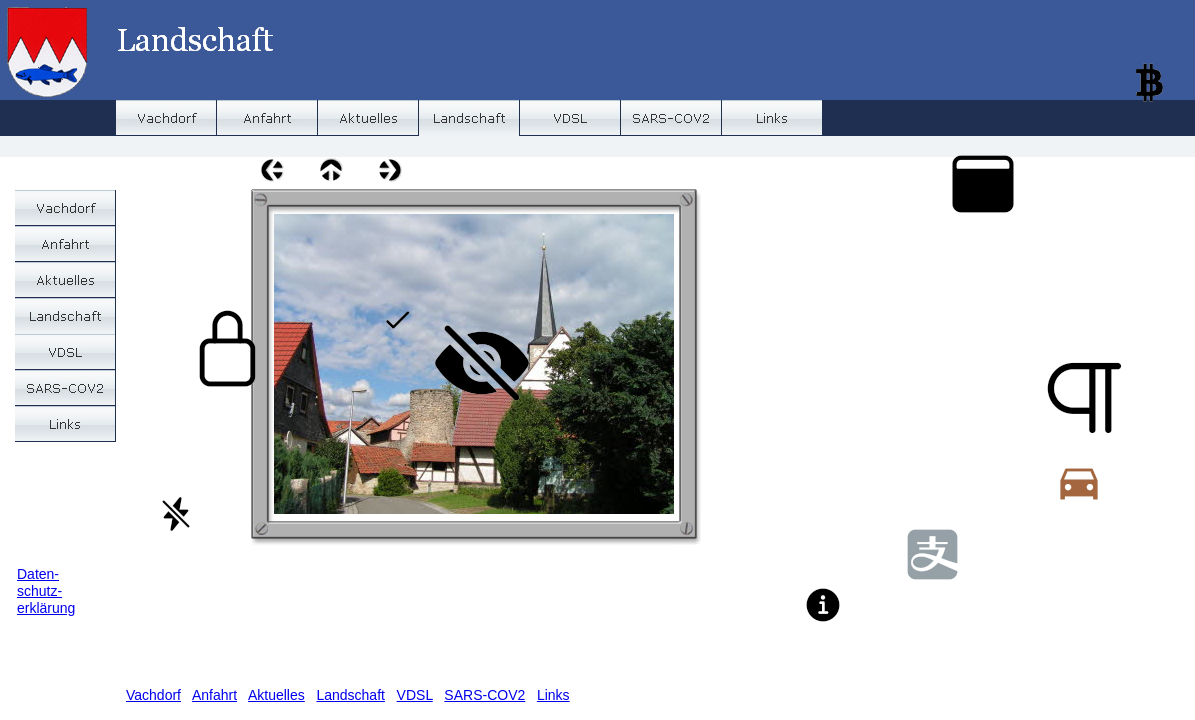 Image resolution: width=1195 pixels, height=720 pixels. I want to click on format text as a paragraph, so click(1086, 398).